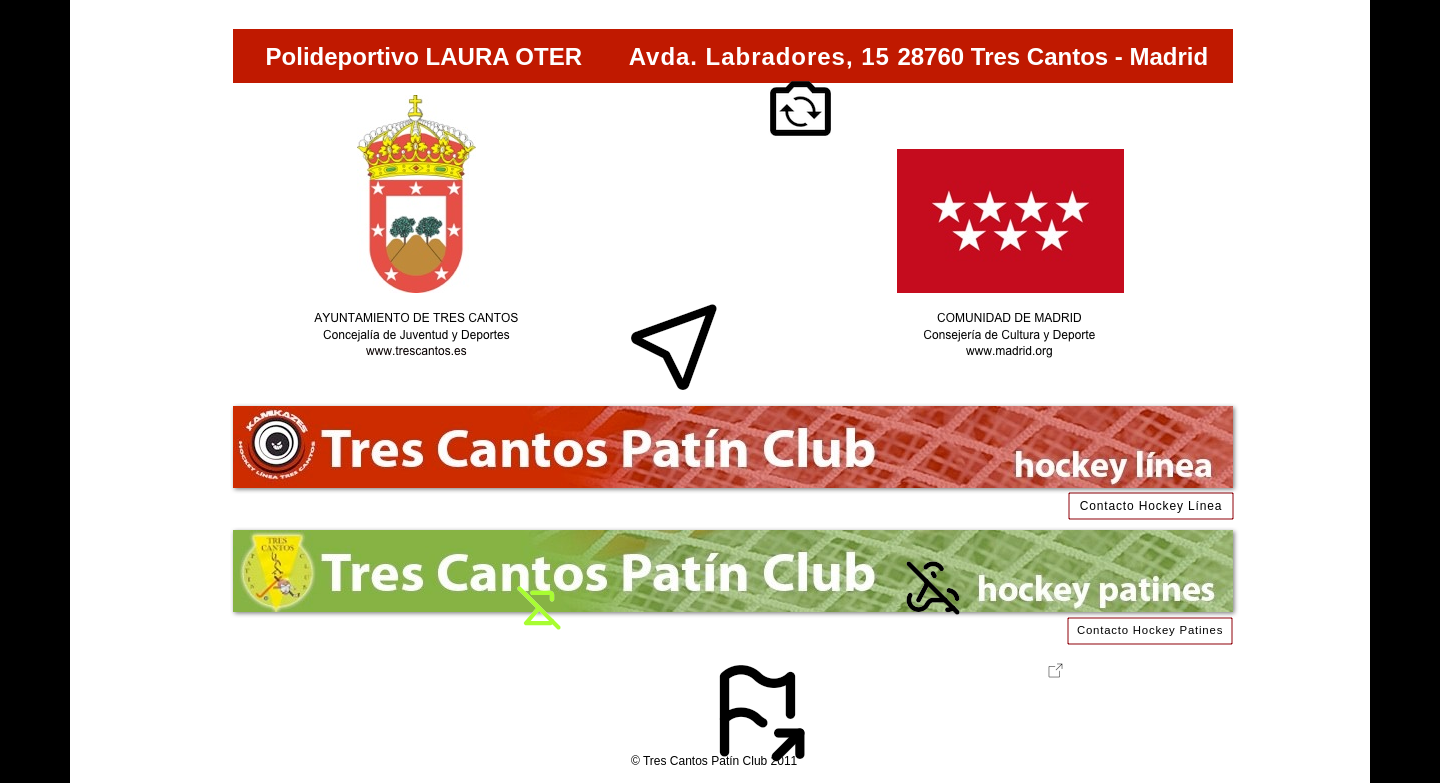 The height and width of the screenshot is (783, 1440). I want to click on switch between front and rear camera, so click(800, 108).